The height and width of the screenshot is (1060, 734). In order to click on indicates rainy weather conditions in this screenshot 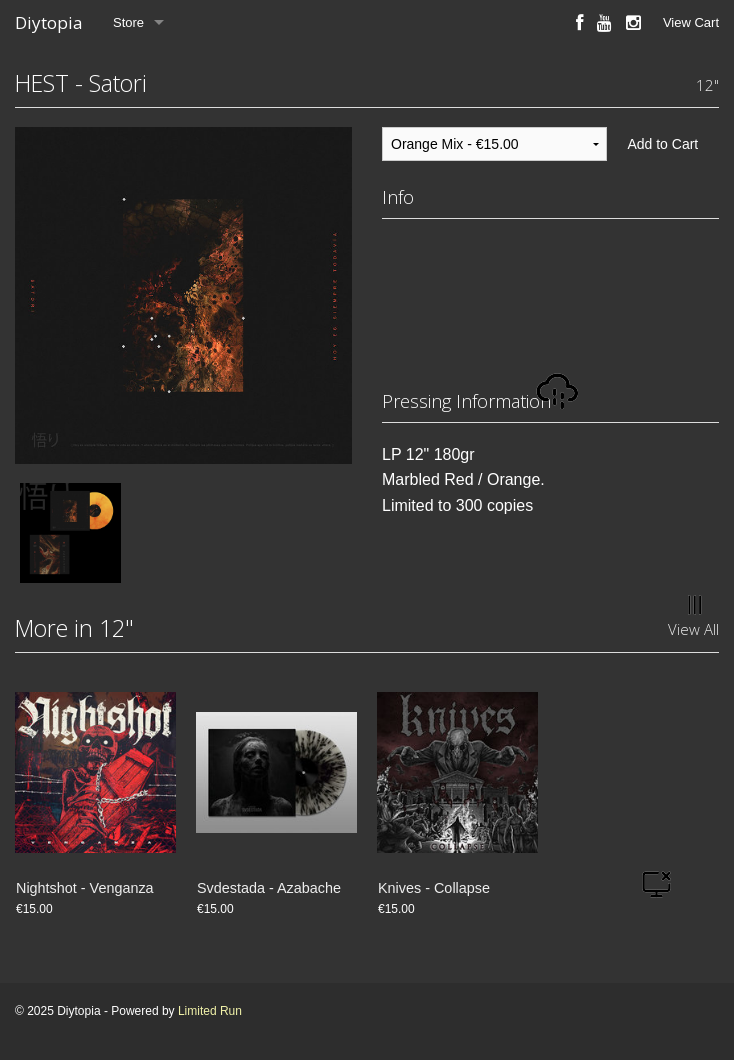, I will do `click(556, 388)`.